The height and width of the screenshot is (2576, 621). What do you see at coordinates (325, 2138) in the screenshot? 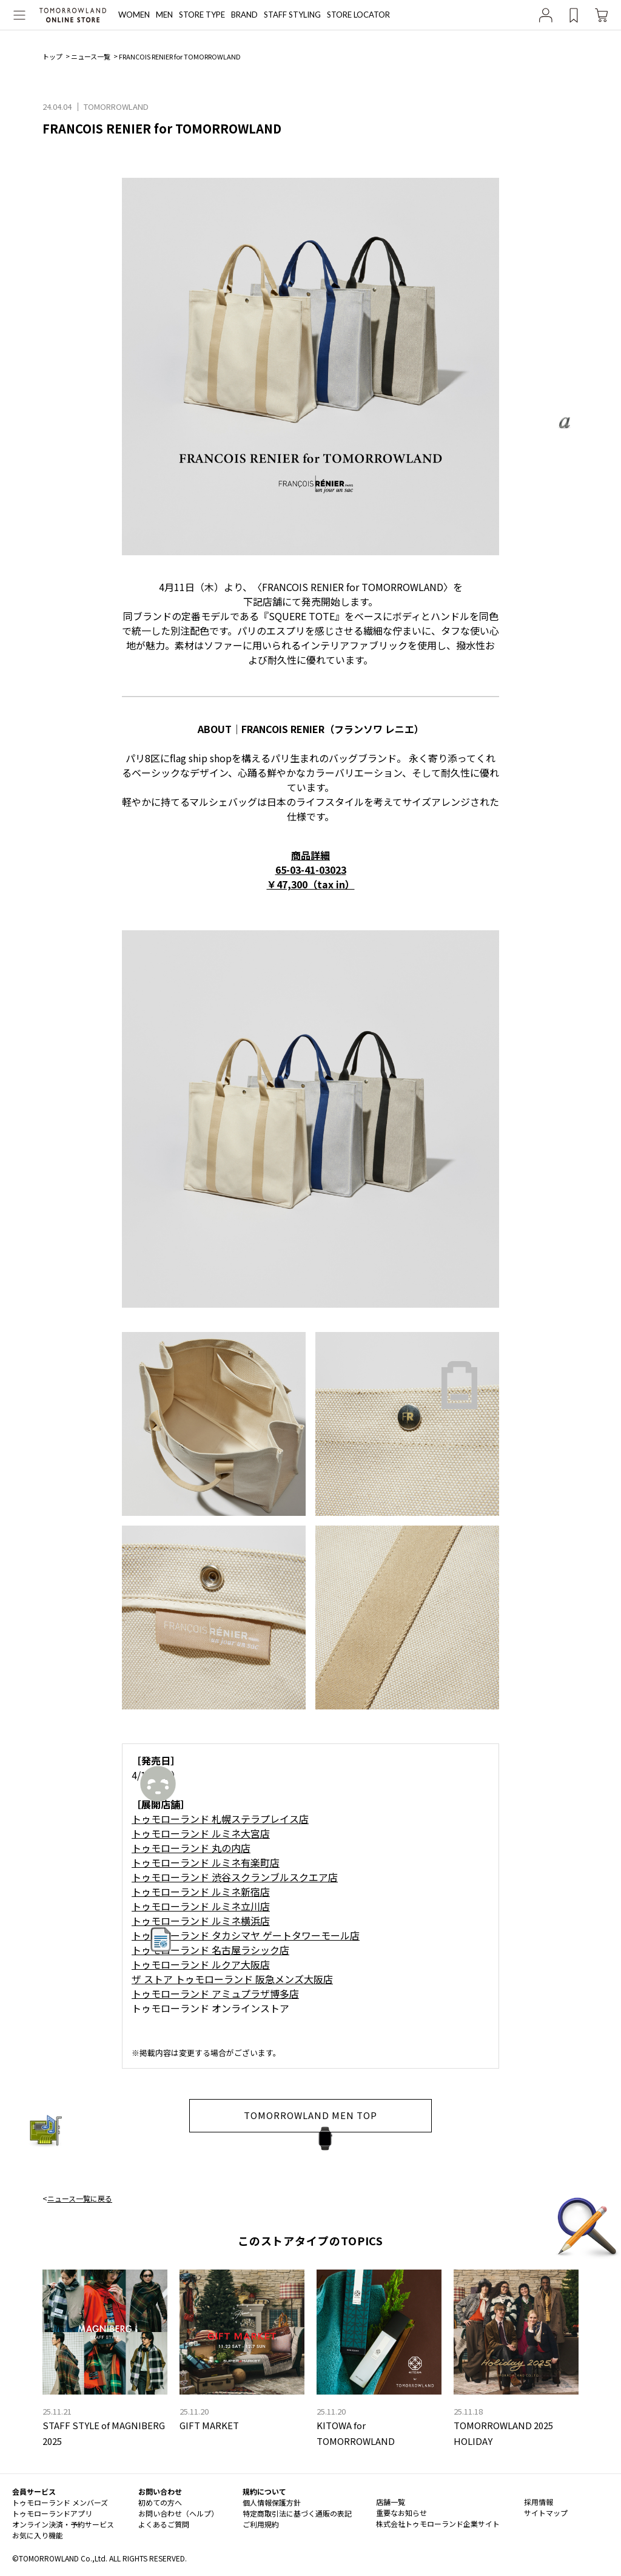
I see `apple watch series 5 or 6 device icon` at bounding box center [325, 2138].